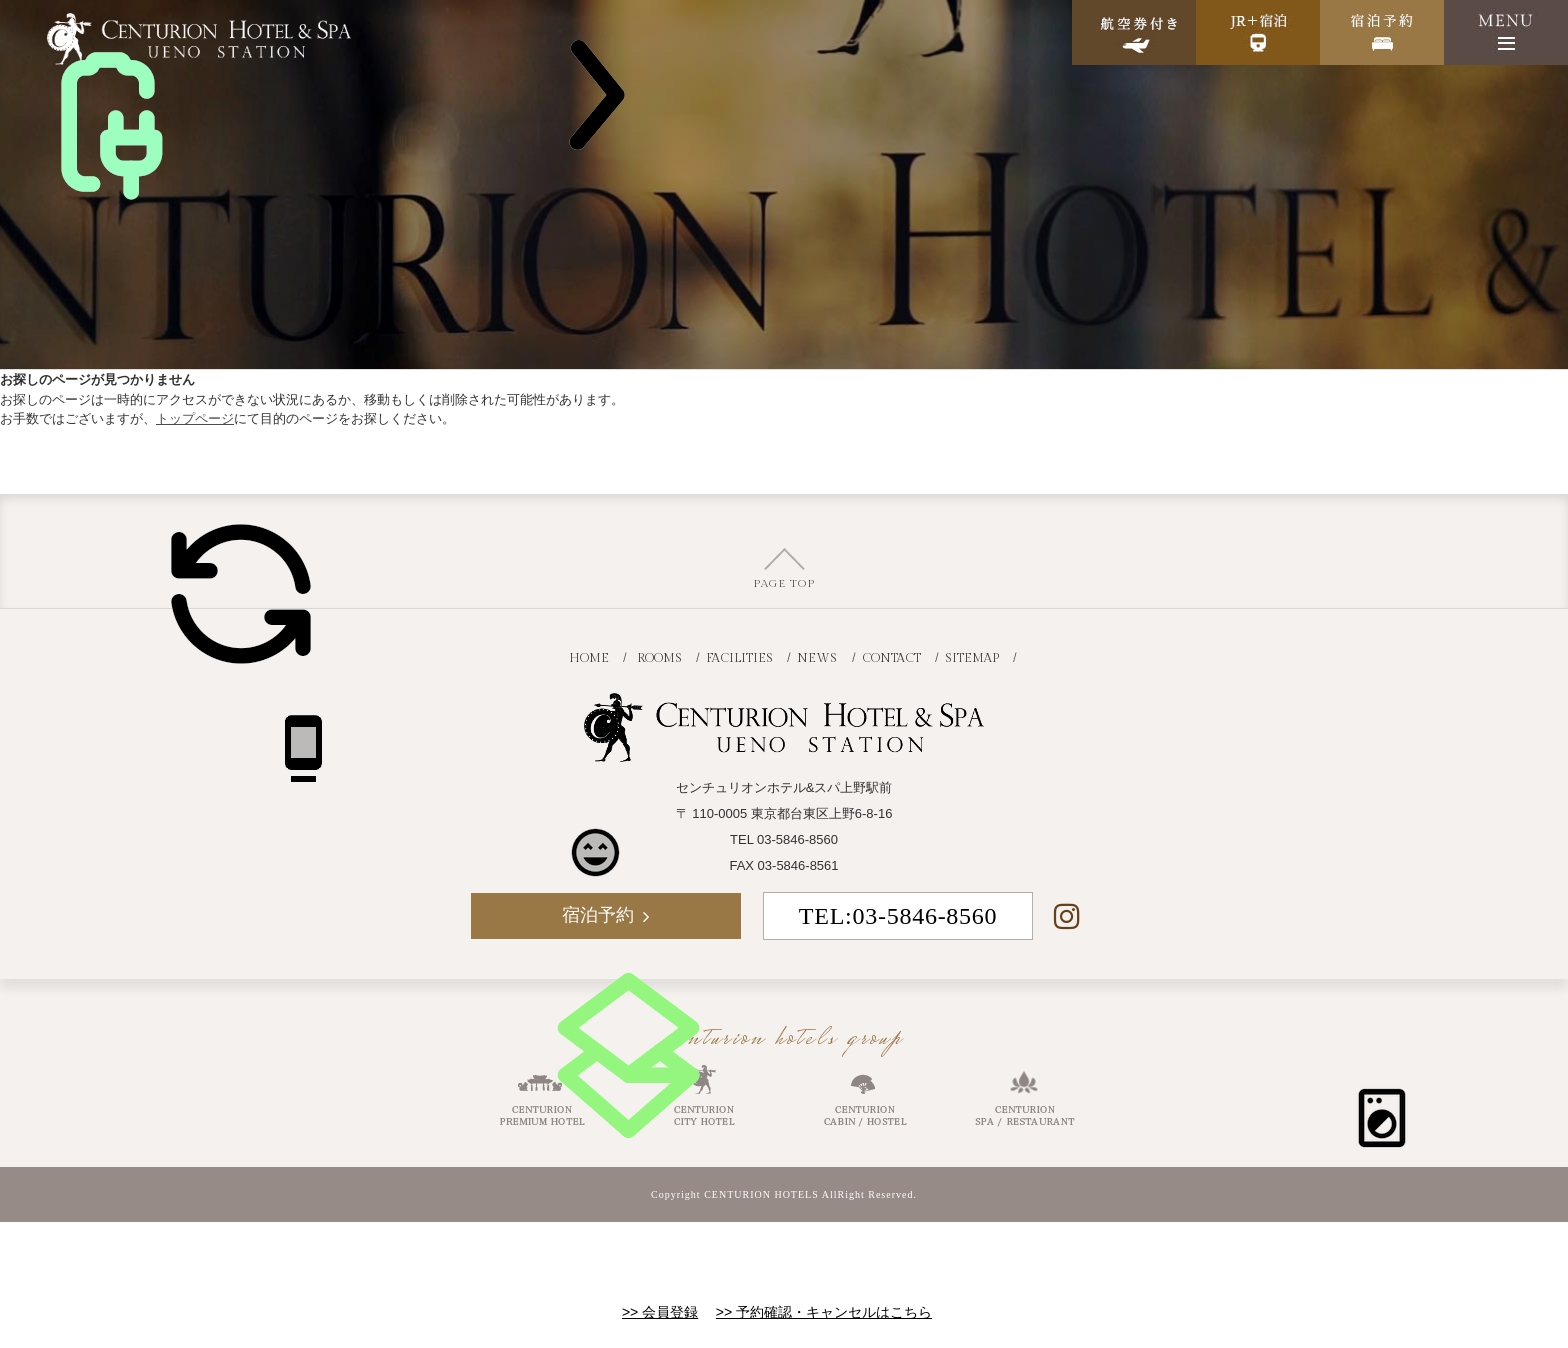  What do you see at coordinates (595, 852) in the screenshot?
I see `rate your experience as very satisfied` at bounding box center [595, 852].